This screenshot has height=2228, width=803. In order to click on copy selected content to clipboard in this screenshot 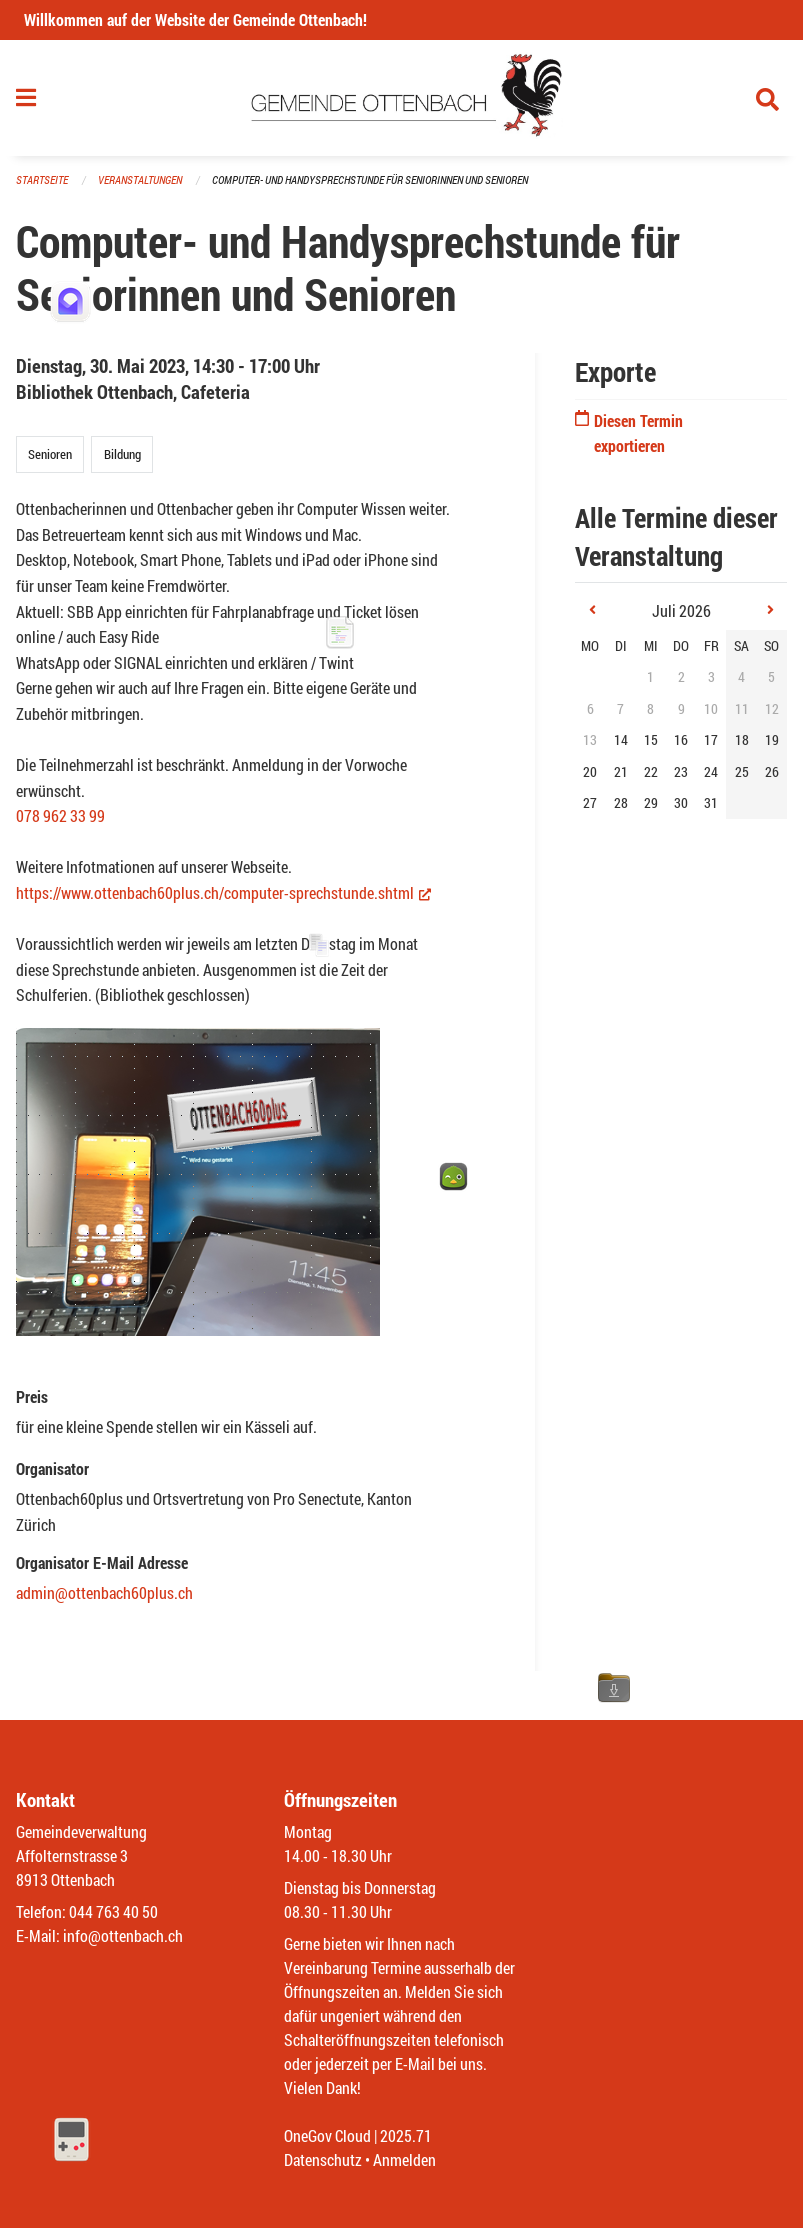, I will do `click(319, 945)`.